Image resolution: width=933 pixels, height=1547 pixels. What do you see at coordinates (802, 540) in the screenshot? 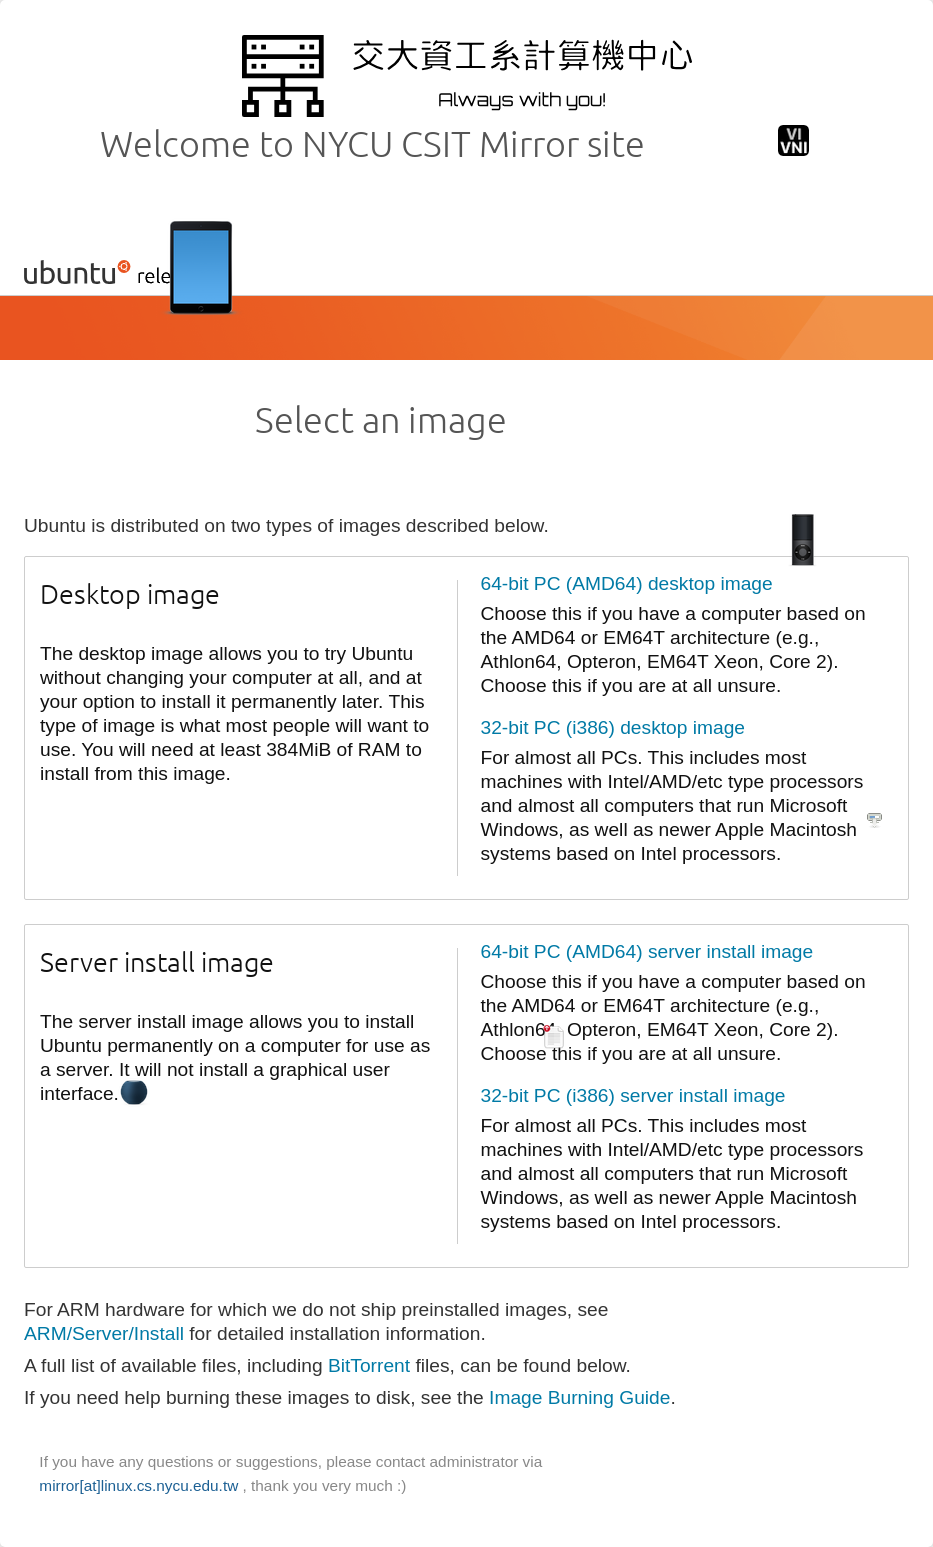
I see `access iPod device settings` at bounding box center [802, 540].